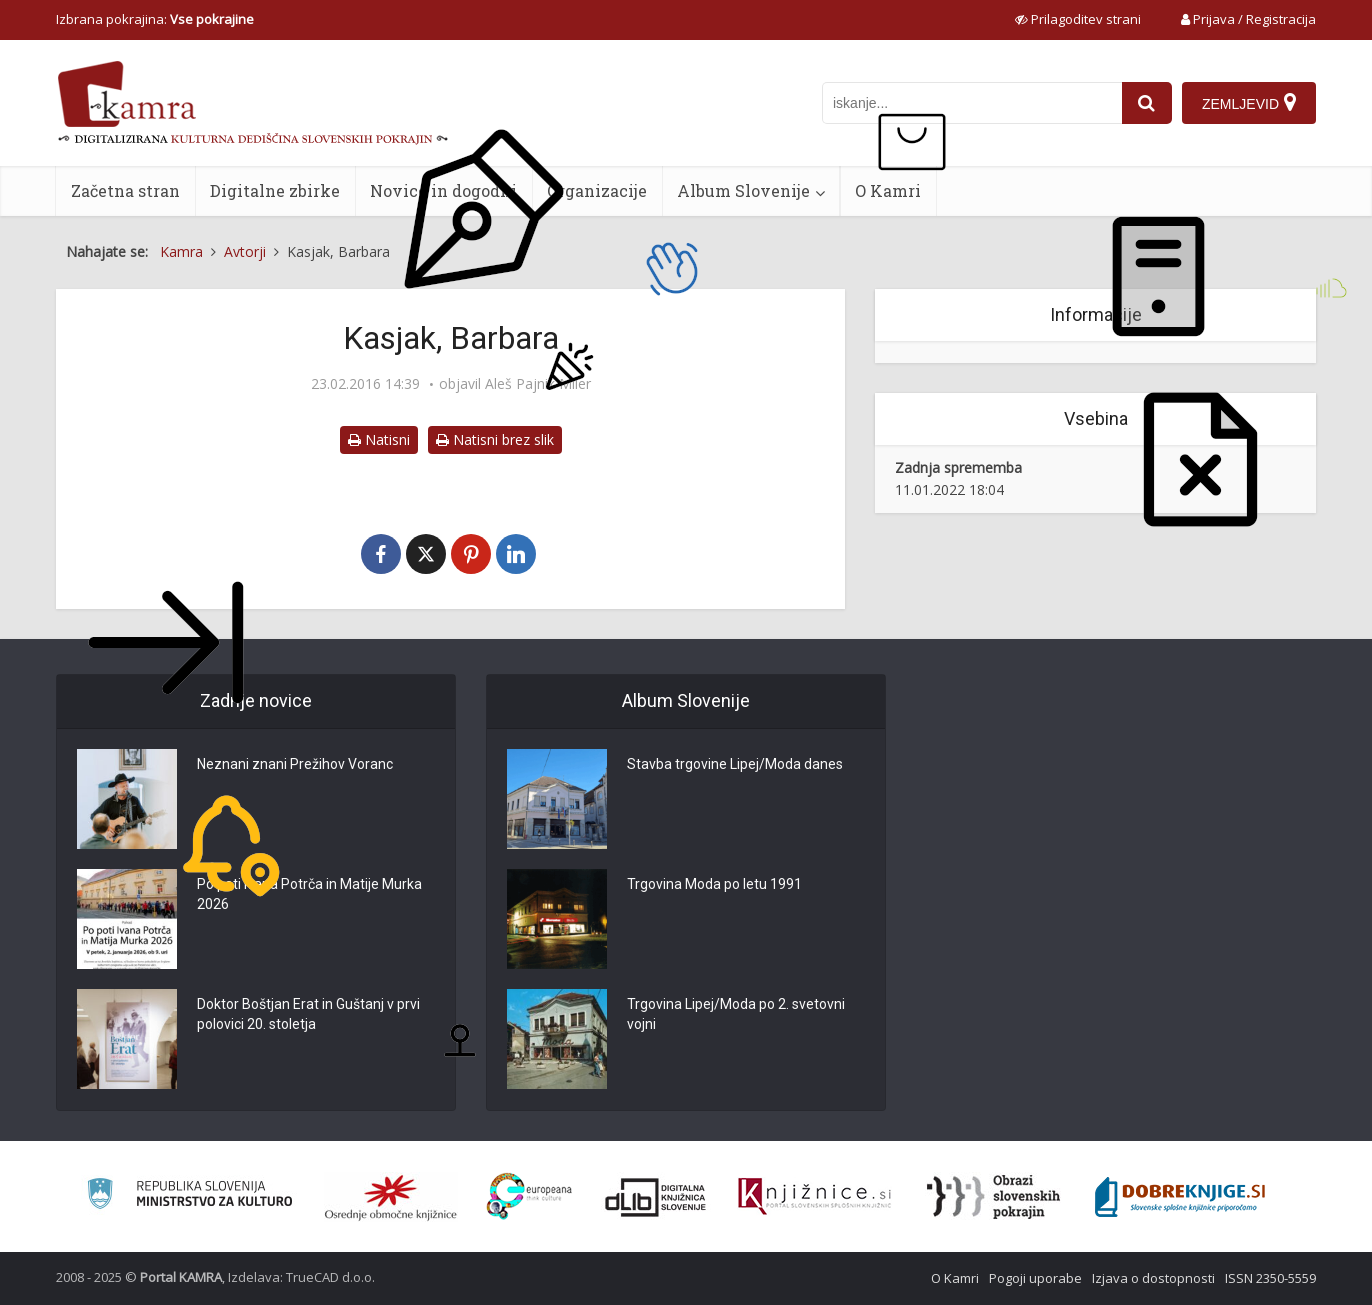  What do you see at coordinates (912, 142) in the screenshot?
I see `view your shopping bag` at bounding box center [912, 142].